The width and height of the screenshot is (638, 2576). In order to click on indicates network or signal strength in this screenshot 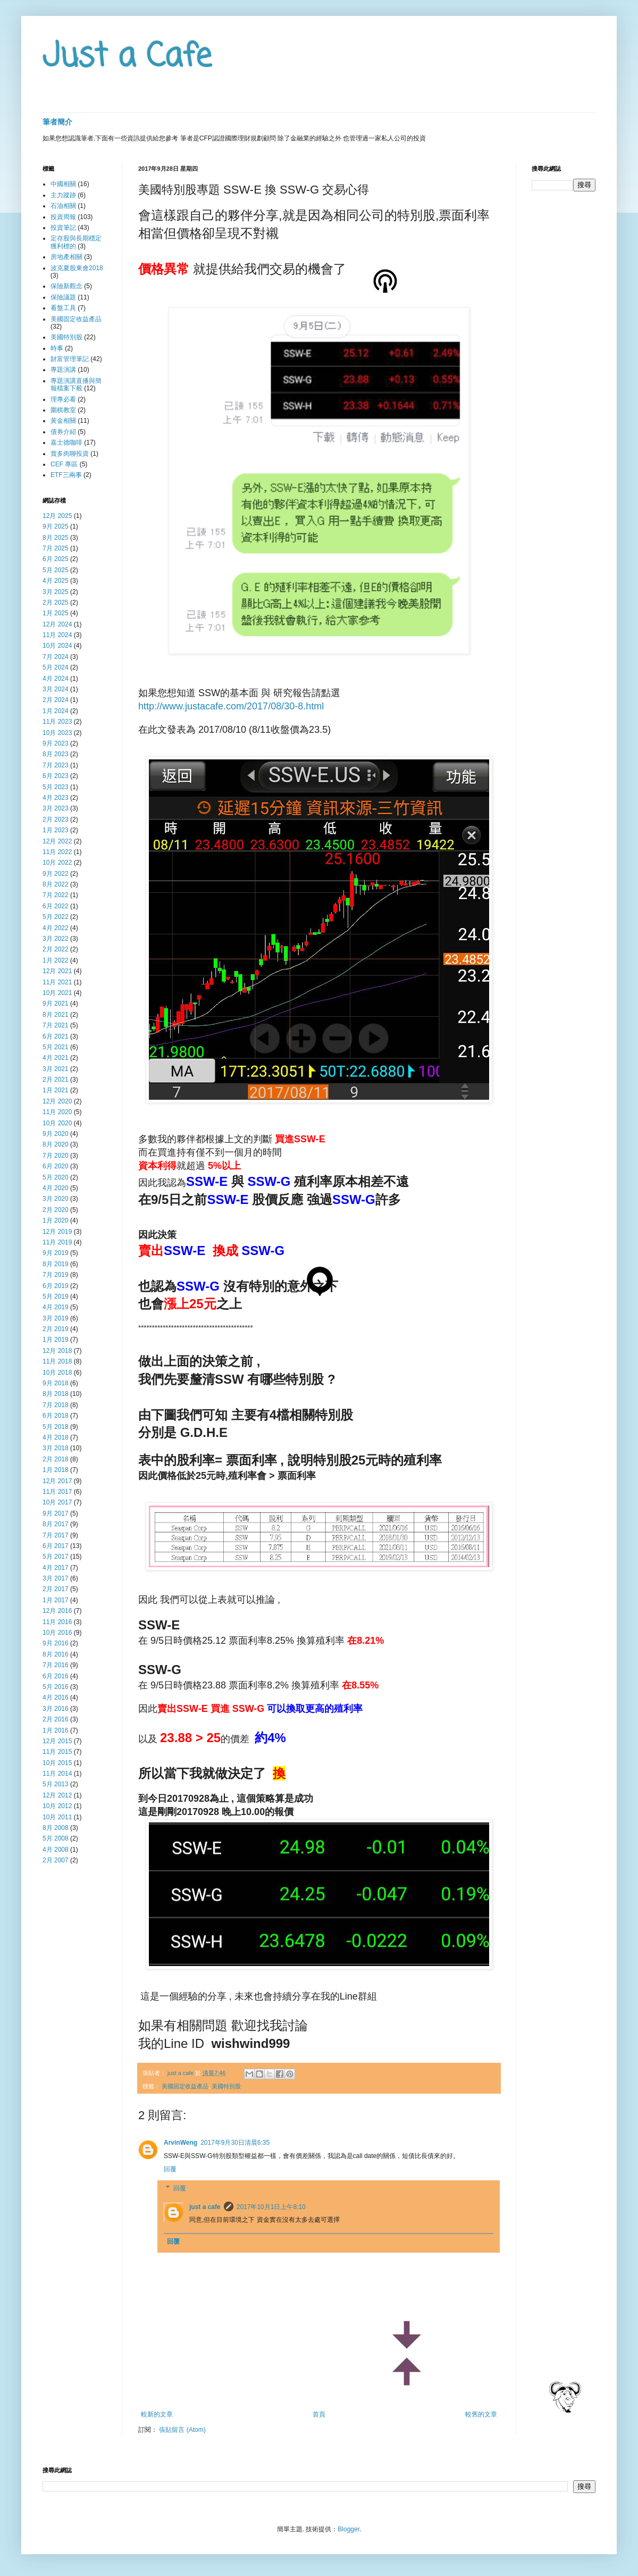, I will do `click(385, 281)`.